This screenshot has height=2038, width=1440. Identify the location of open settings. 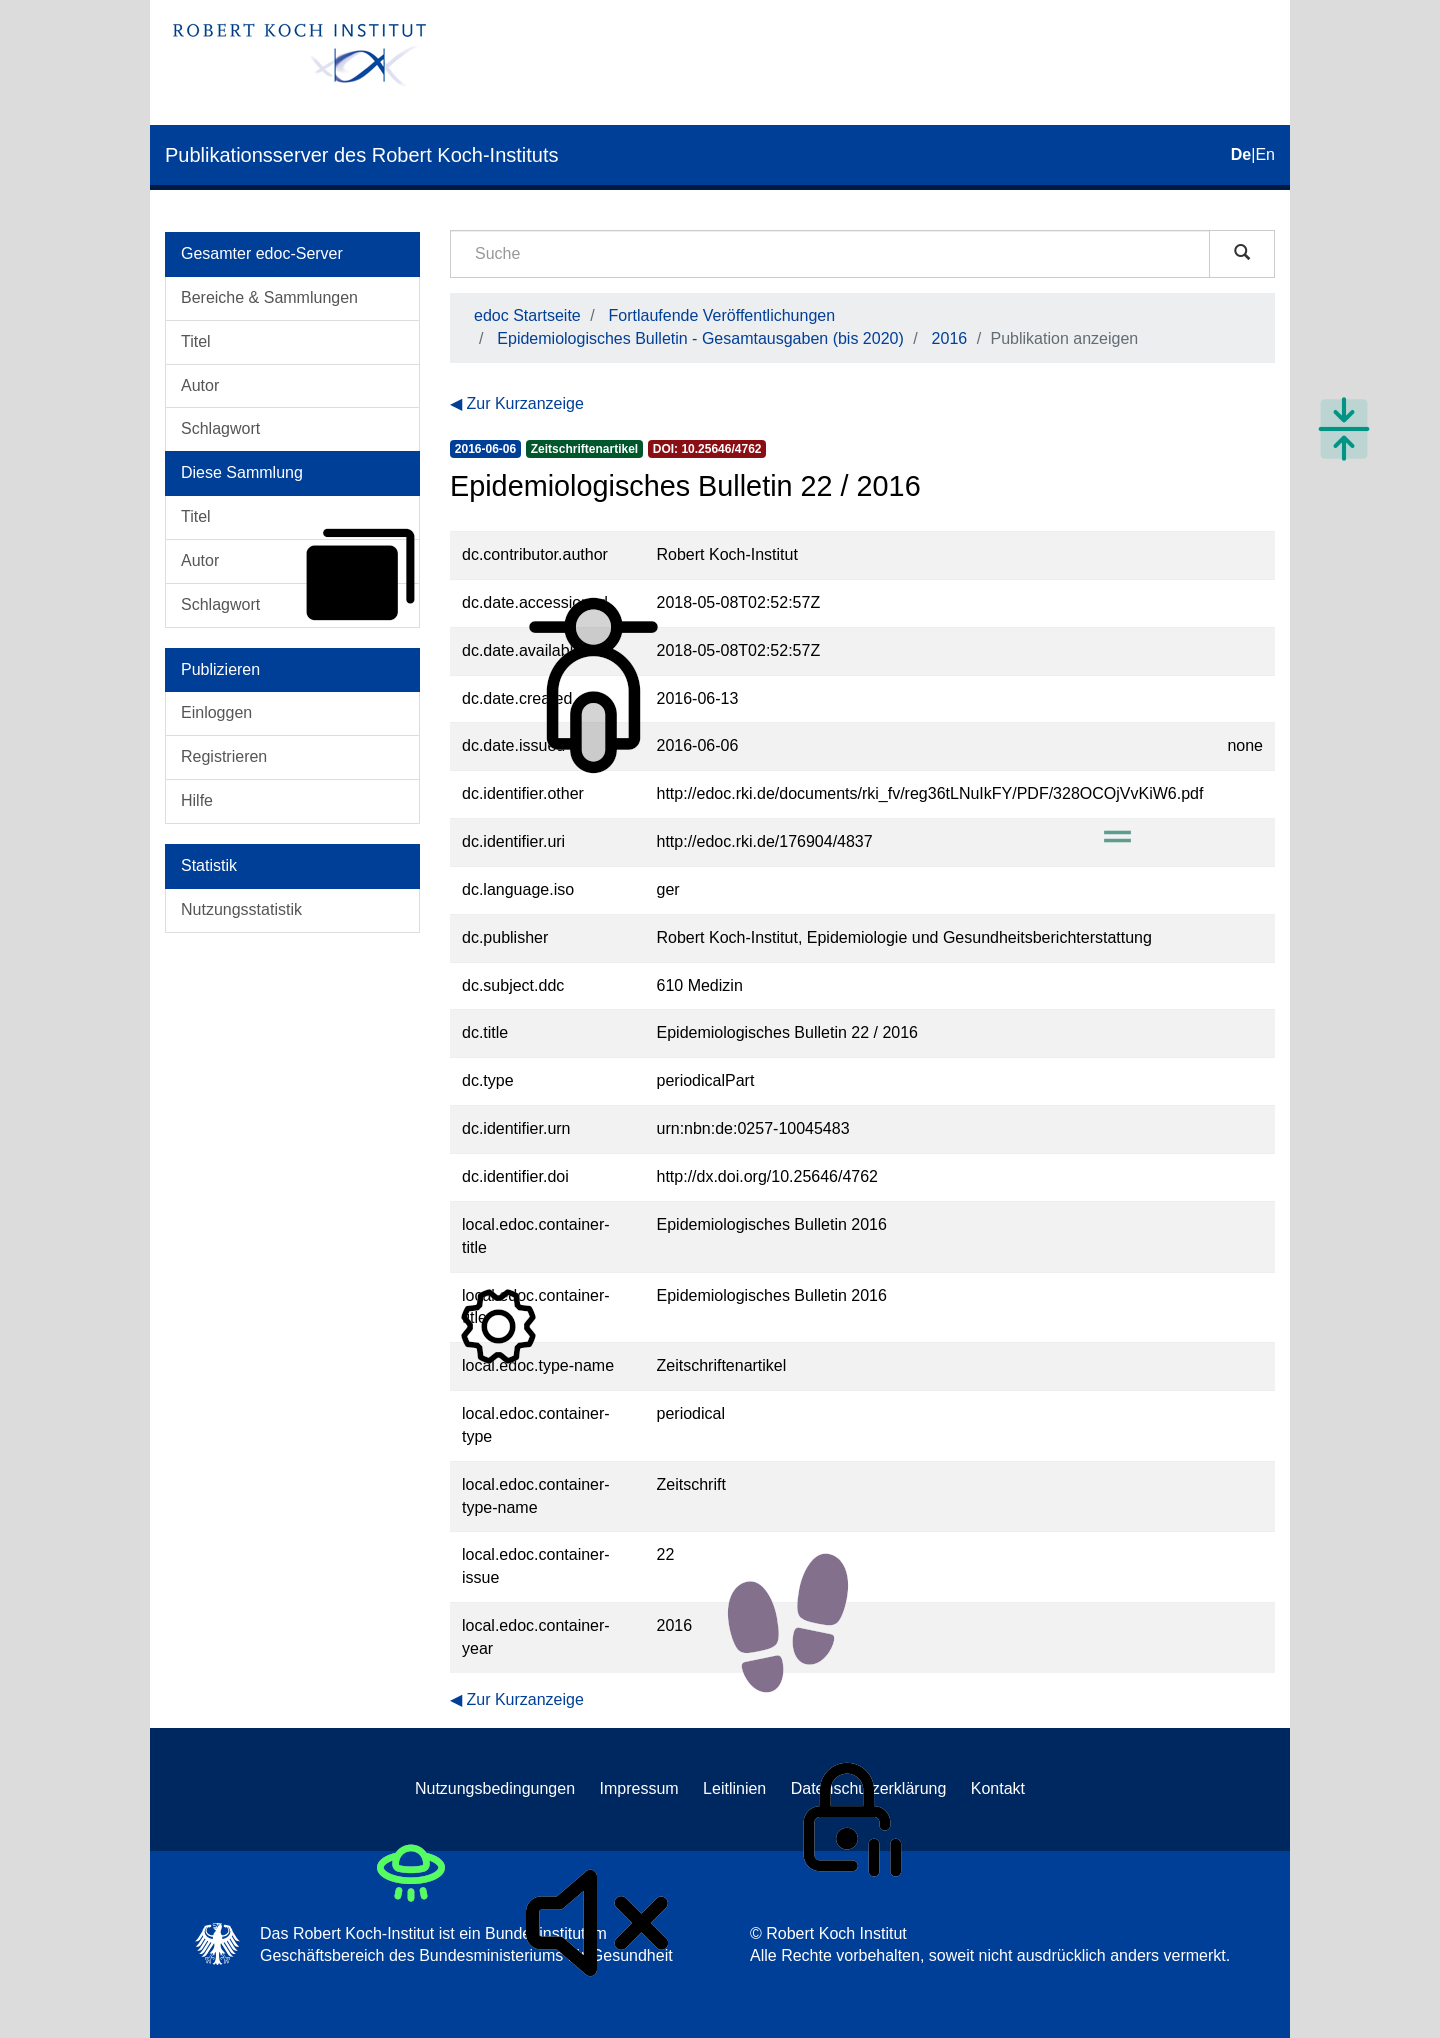
(498, 1326).